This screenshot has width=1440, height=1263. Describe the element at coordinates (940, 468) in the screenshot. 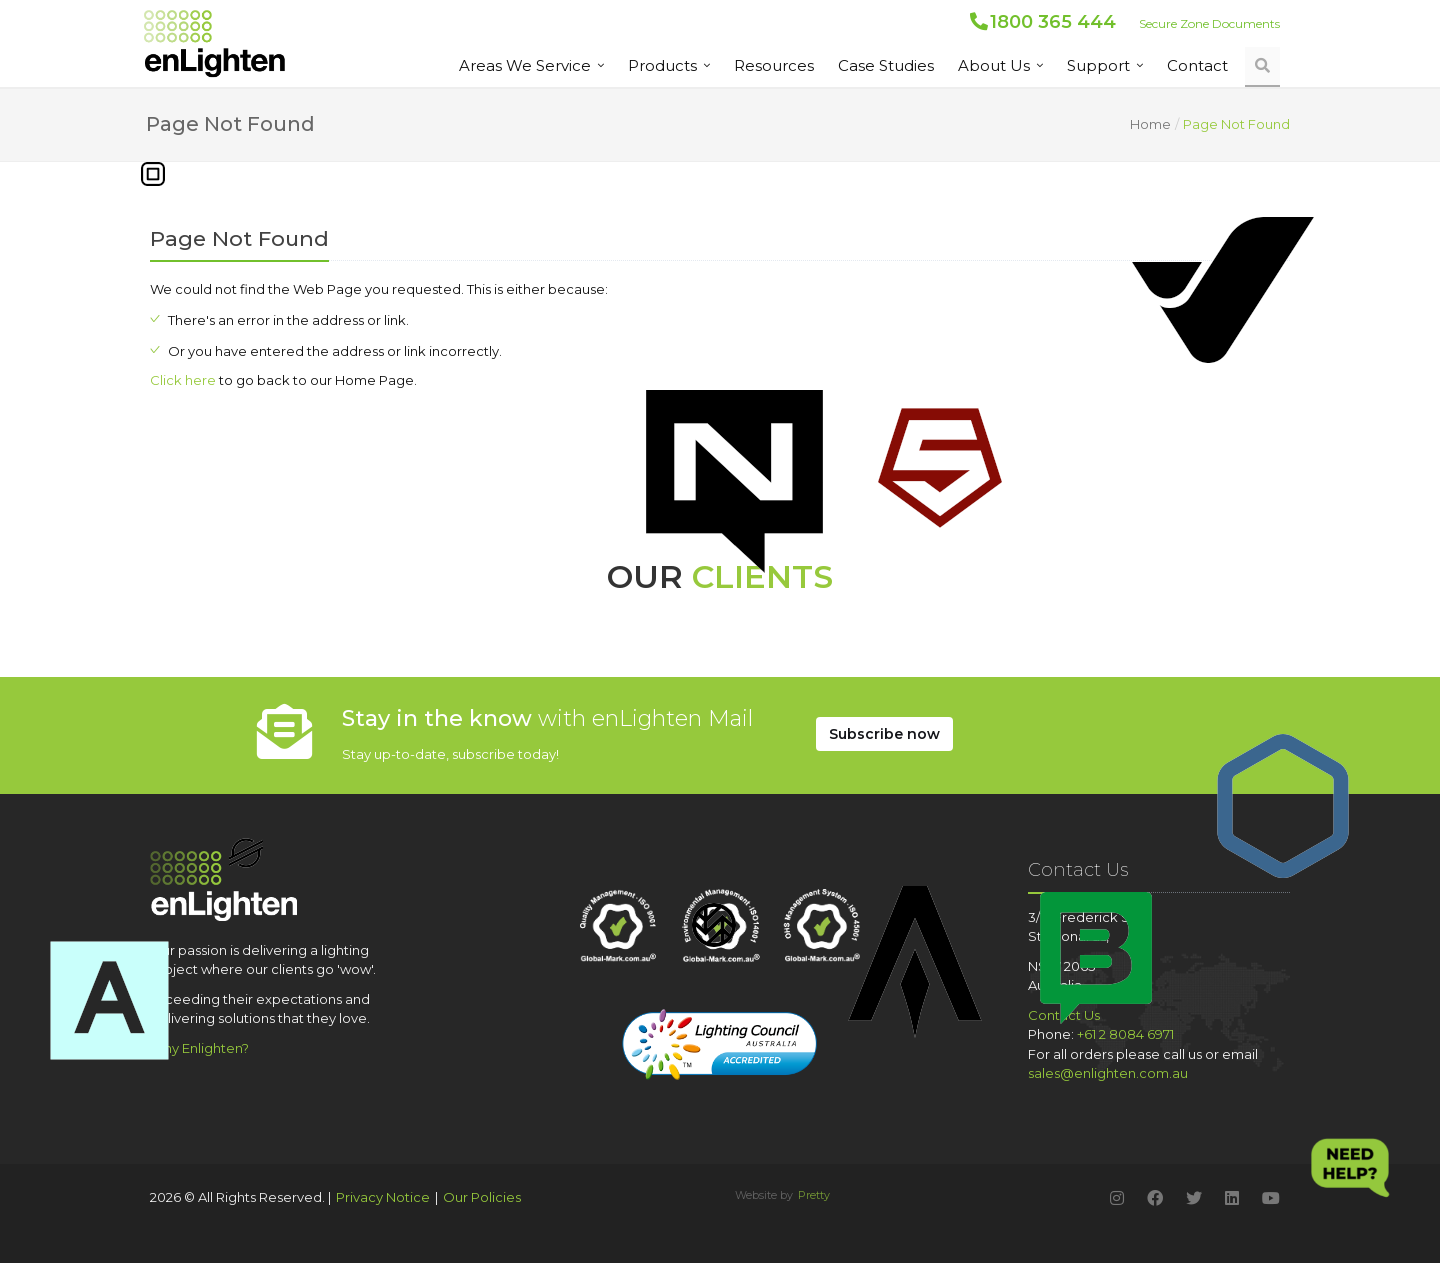

I see `sifive company logo` at that location.